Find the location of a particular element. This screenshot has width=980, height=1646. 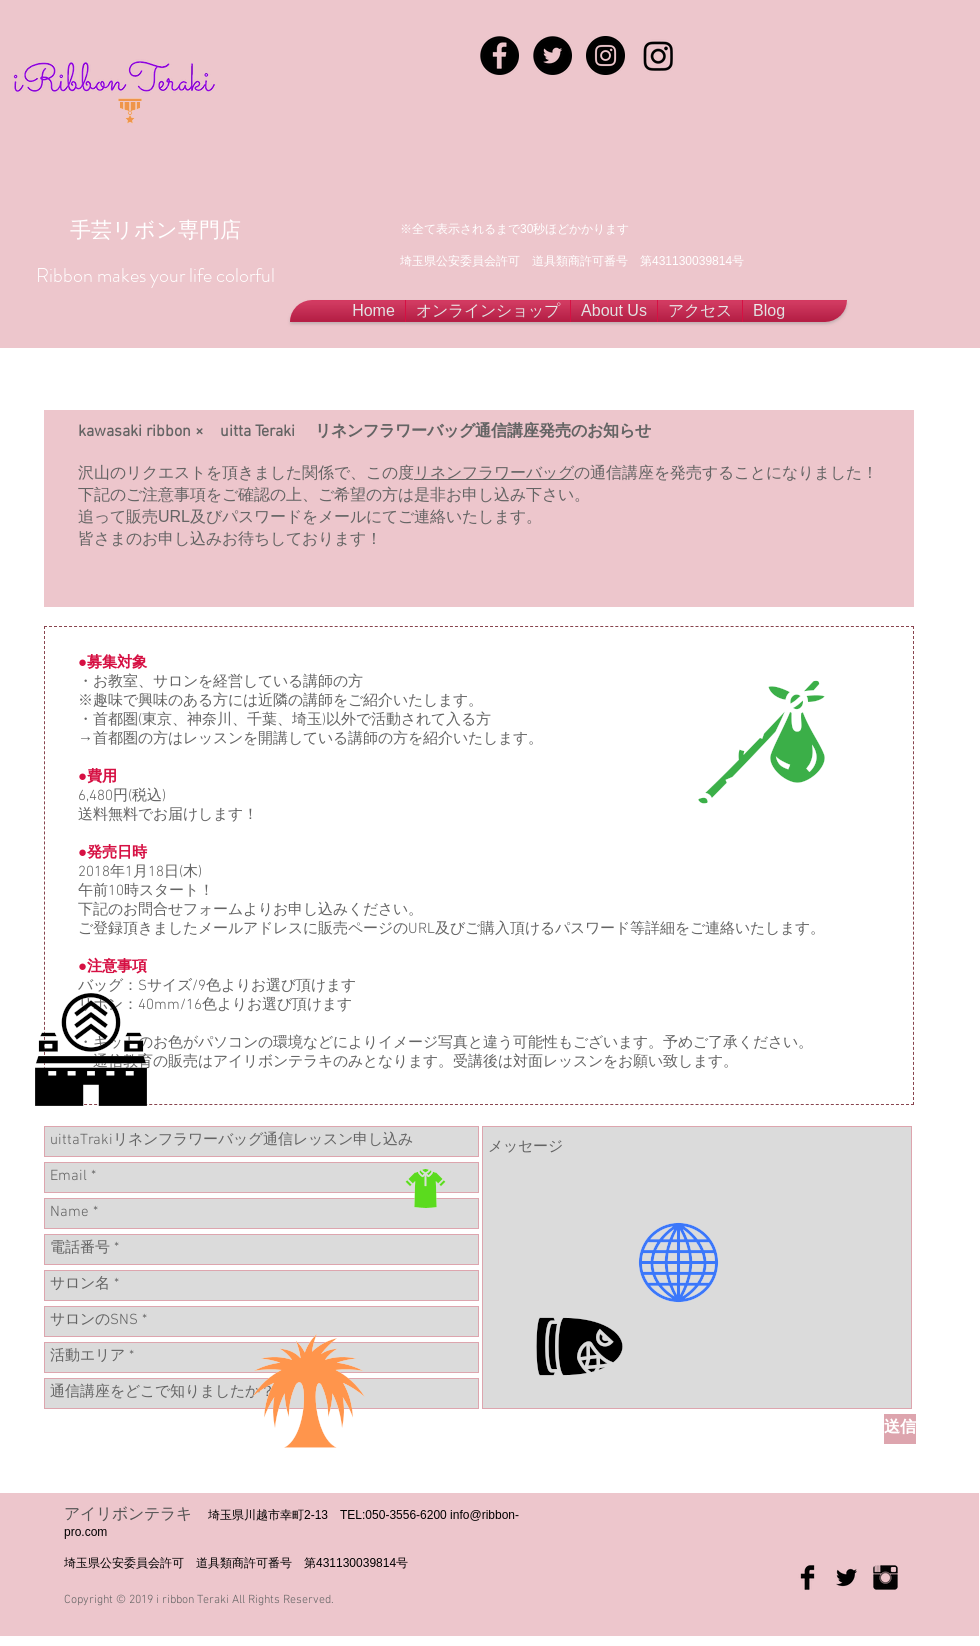

represents a military or defensive structure in a game is located at coordinates (91, 1050).